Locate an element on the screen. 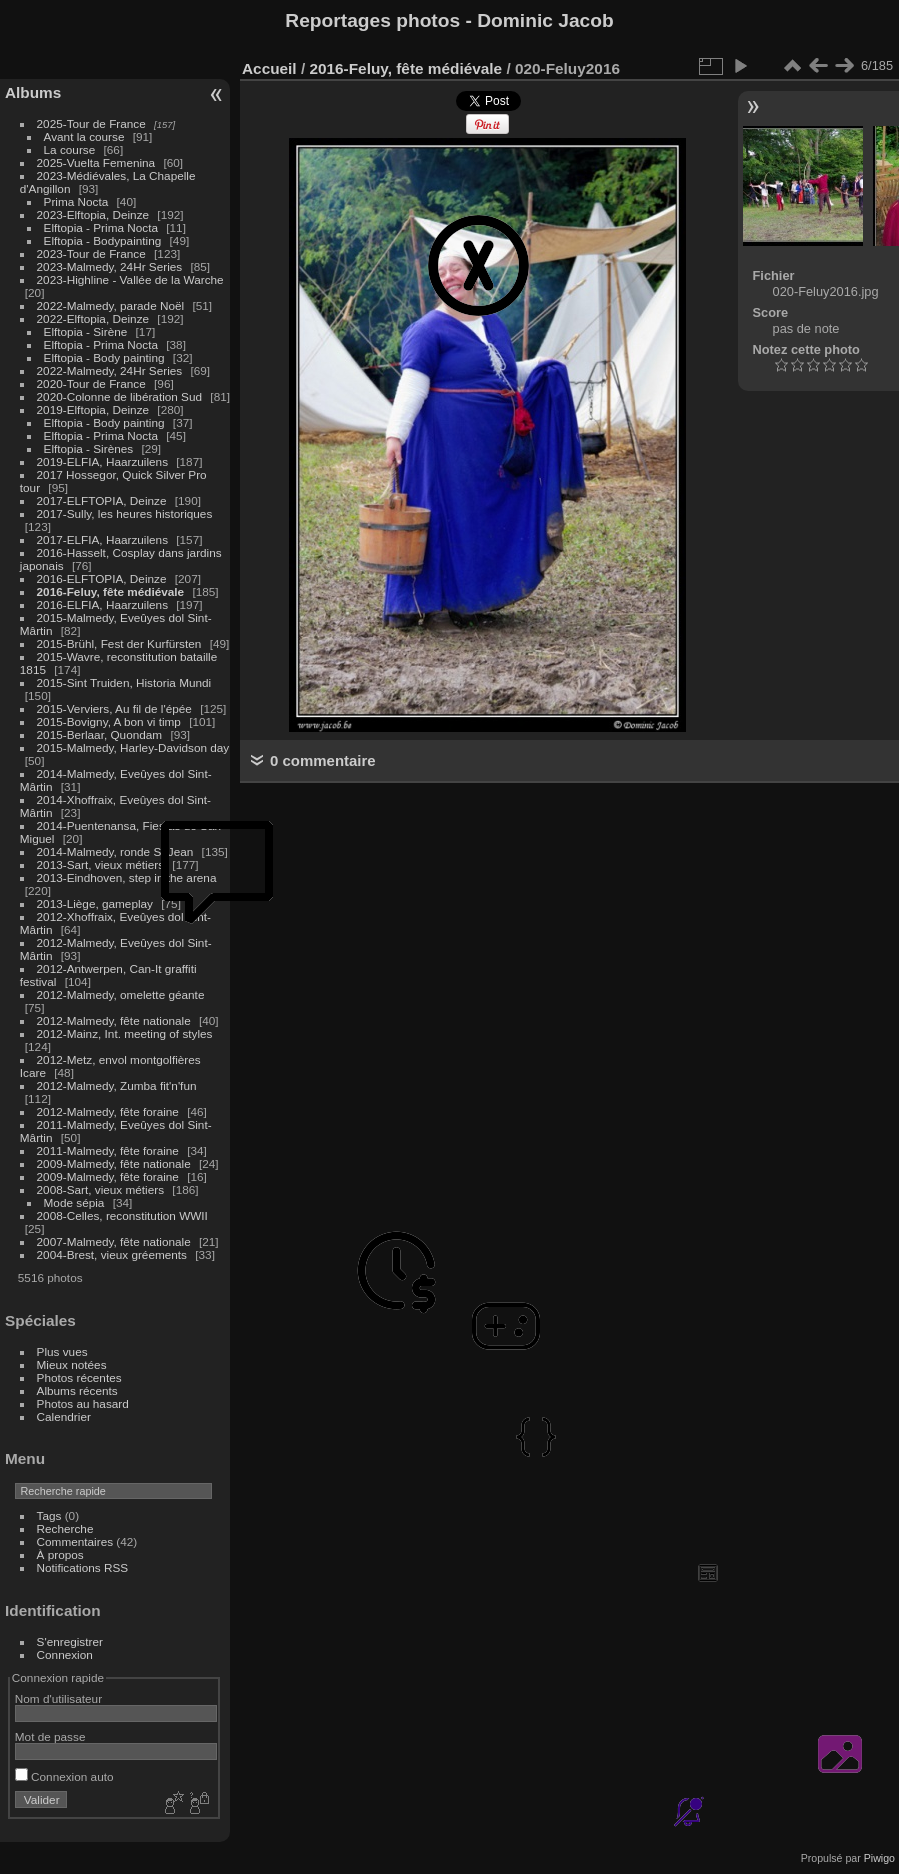 Image resolution: width=899 pixels, height=1874 pixels. view image or photo is located at coordinates (840, 1754).